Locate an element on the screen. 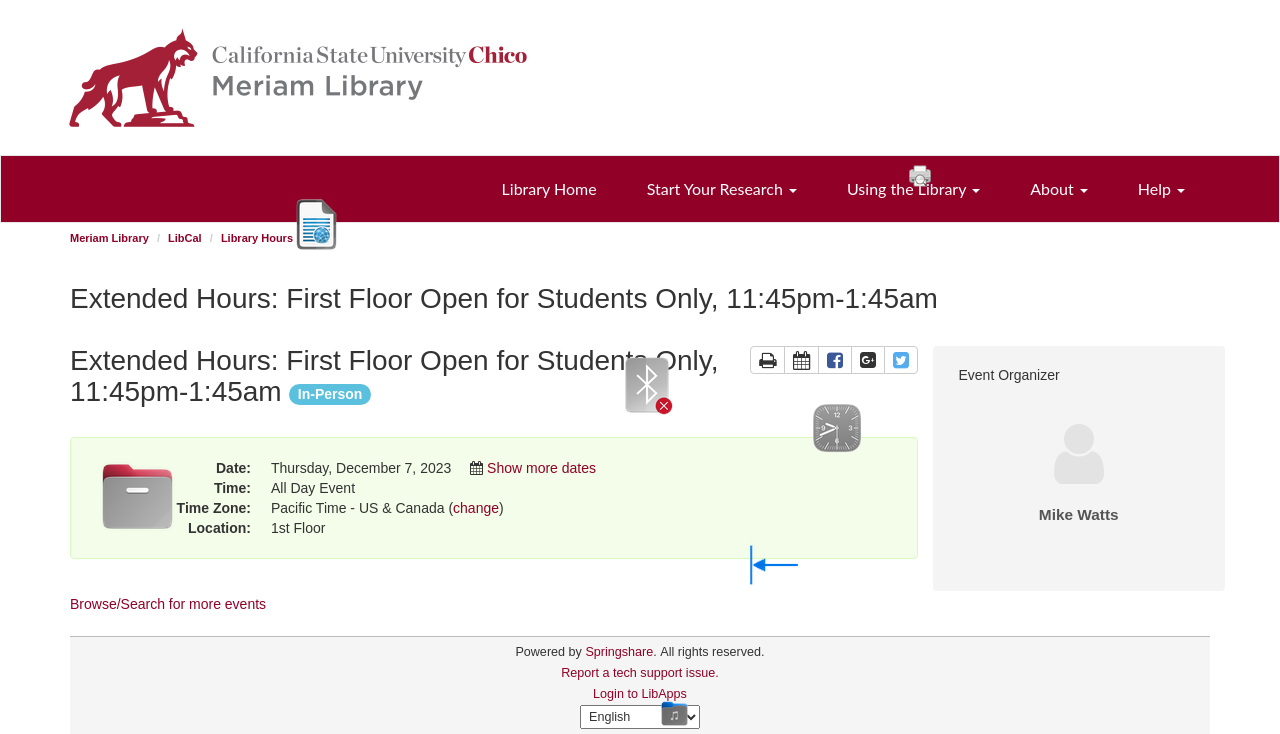 The image size is (1280, 734). bluetooth is currently disabled is located at coordinates (647, 385).